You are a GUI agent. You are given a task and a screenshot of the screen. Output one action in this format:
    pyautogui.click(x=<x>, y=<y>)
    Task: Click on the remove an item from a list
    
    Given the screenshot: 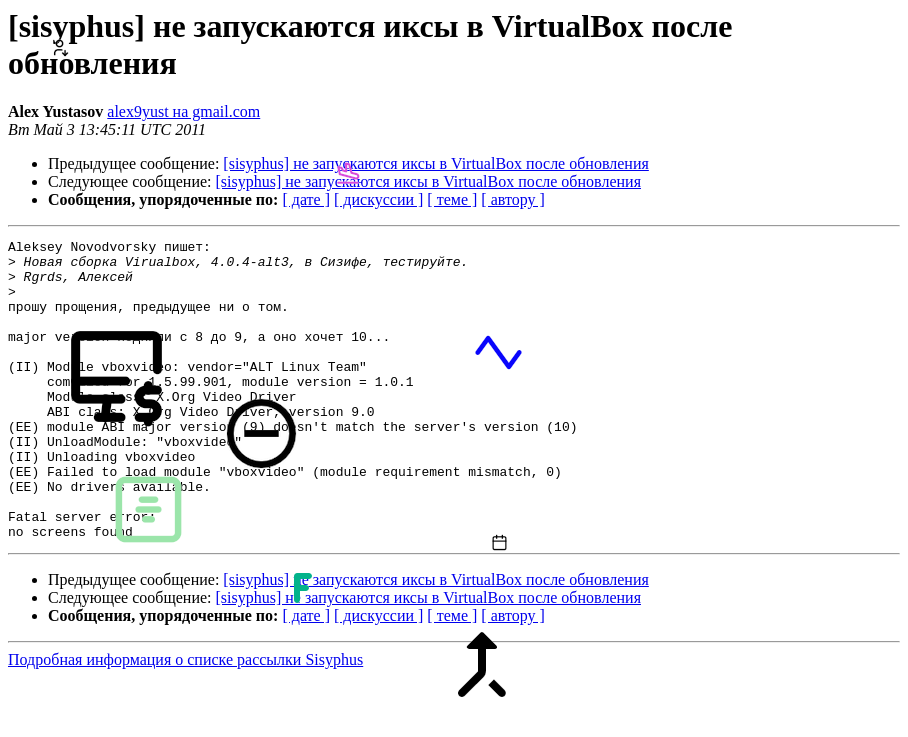 What is the action you would take?
    pyautogui.click(x=261, y=433)
    